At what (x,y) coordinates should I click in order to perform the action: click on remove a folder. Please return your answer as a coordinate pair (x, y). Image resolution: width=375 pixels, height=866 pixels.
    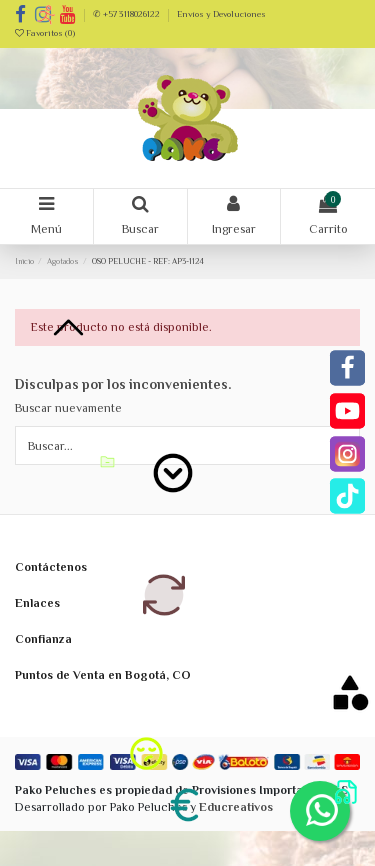
    Looking at the image, I should click on (107, 461).